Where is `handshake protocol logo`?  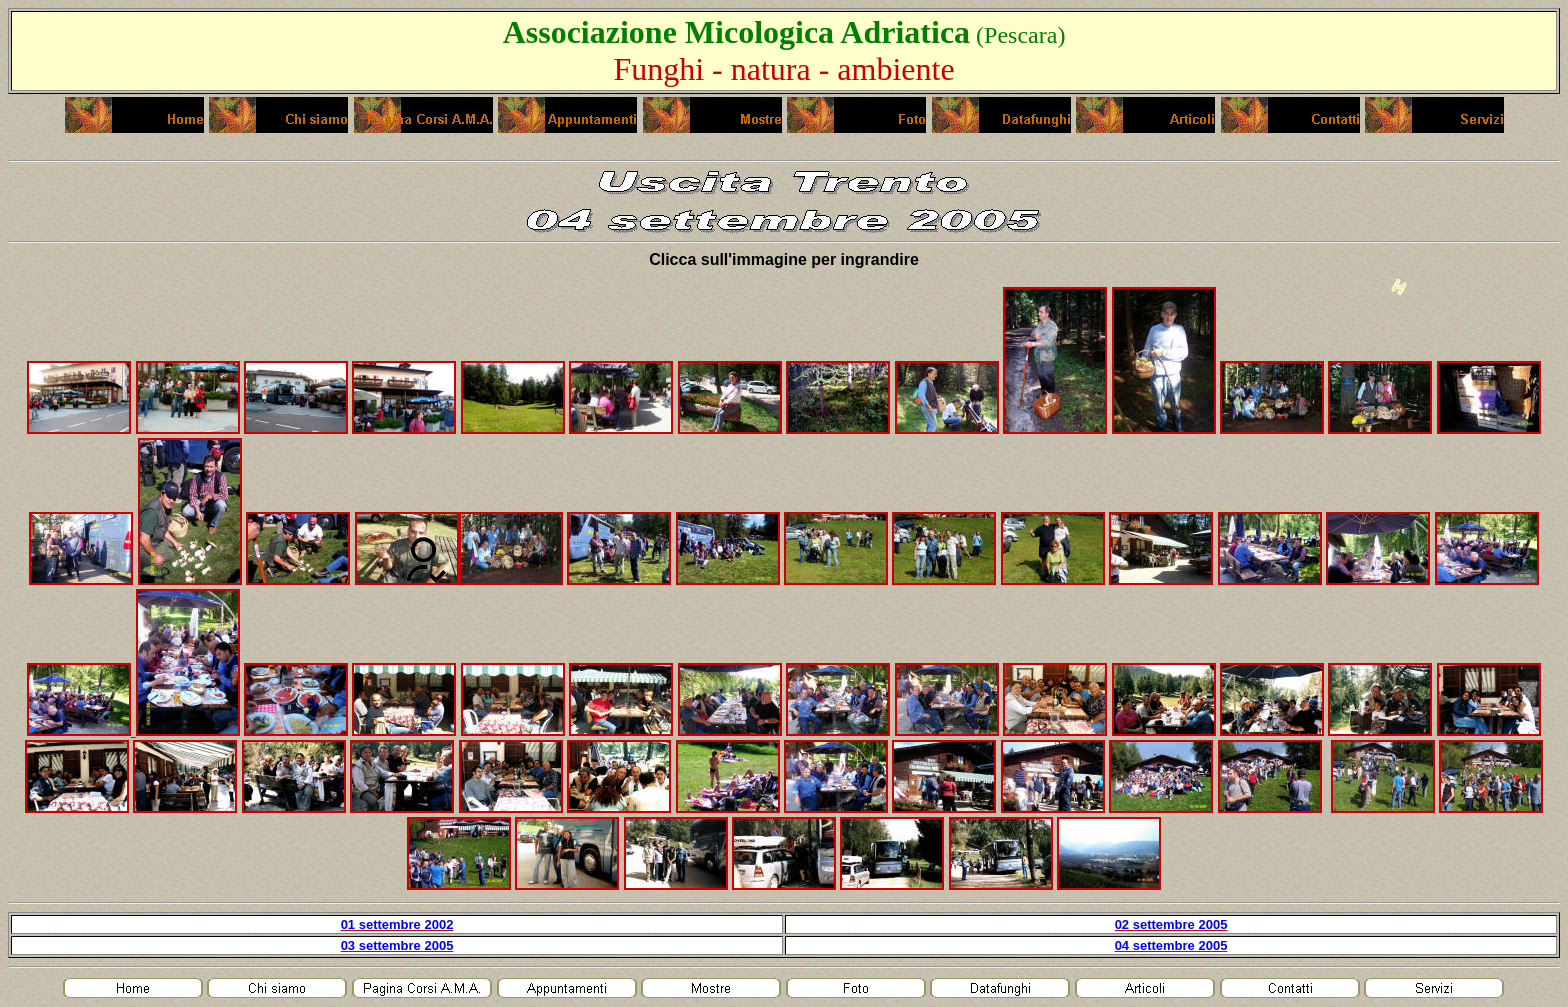 handshake protocol logo is located at coordinates (1399, 287).